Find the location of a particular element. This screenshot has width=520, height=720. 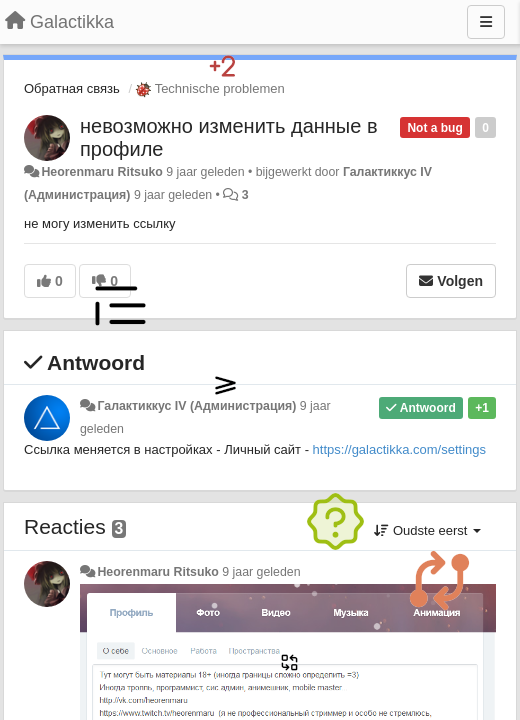

greater than or equal to mathematical operator is located at coordinates (225, 385).